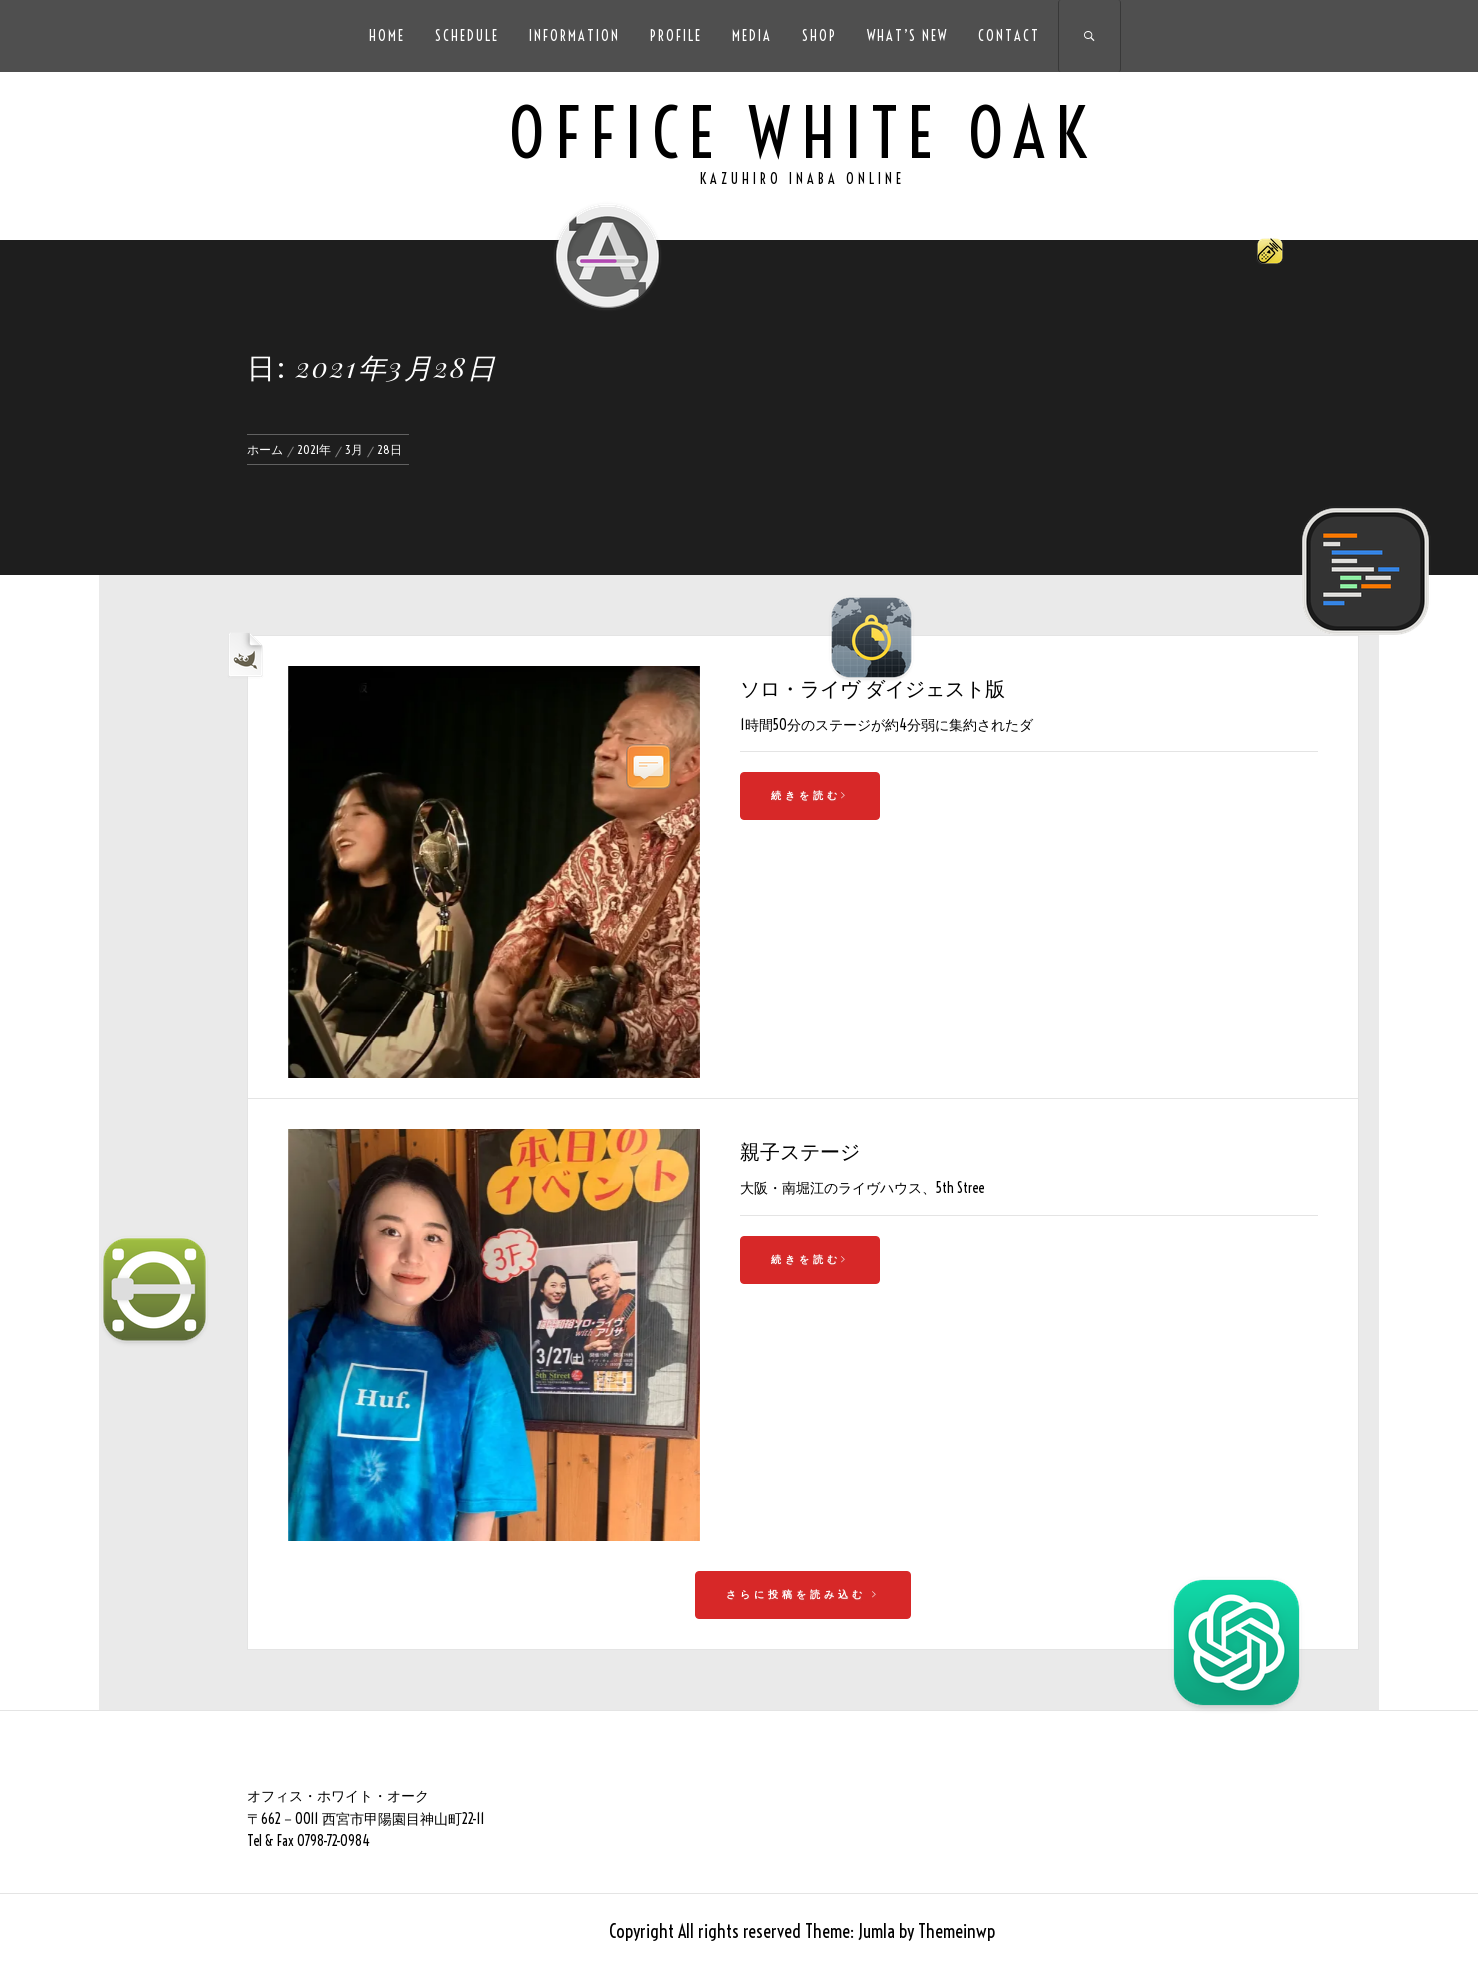 This screenshot has height=1970, width=1478. I want to click on open community remote app, so click(1270, 251).